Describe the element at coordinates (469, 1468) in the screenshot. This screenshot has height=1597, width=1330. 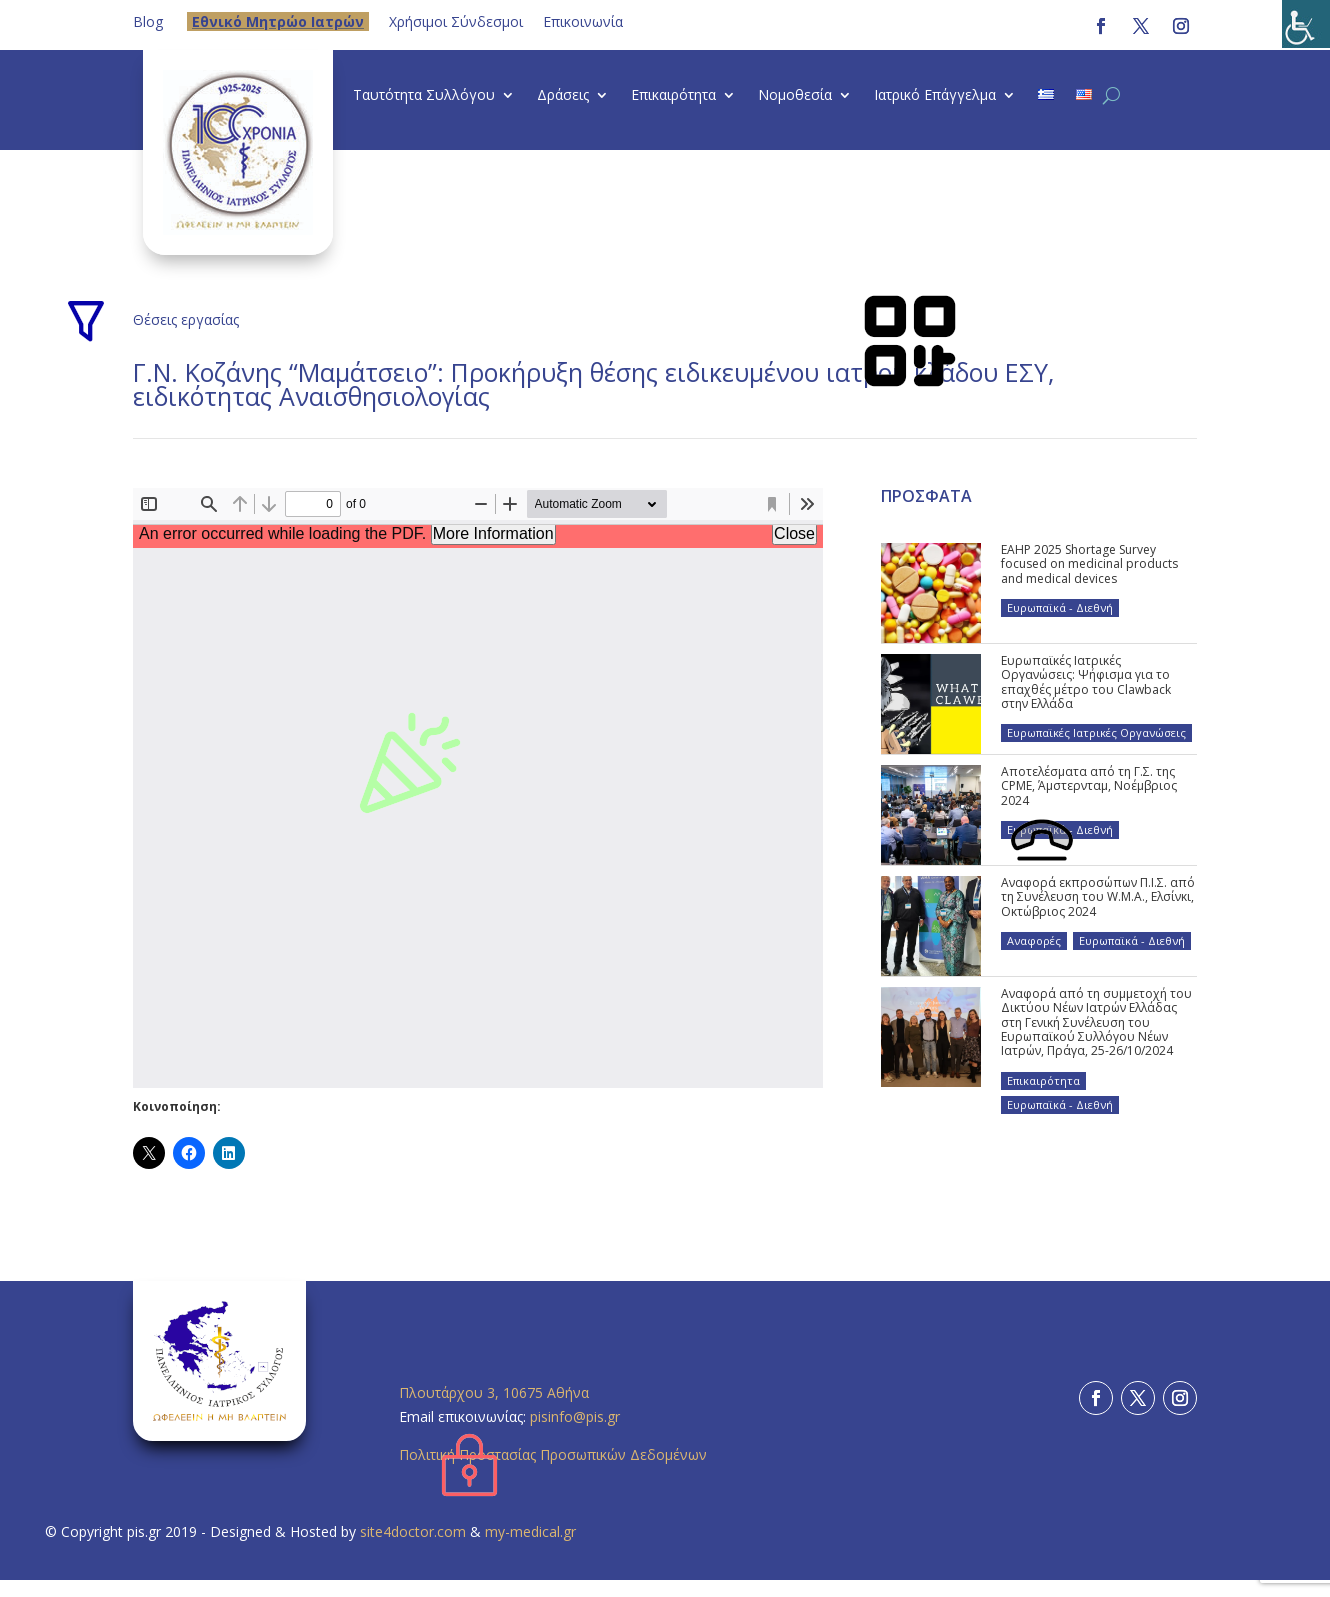
I see `access security or privacy settings` at that location.